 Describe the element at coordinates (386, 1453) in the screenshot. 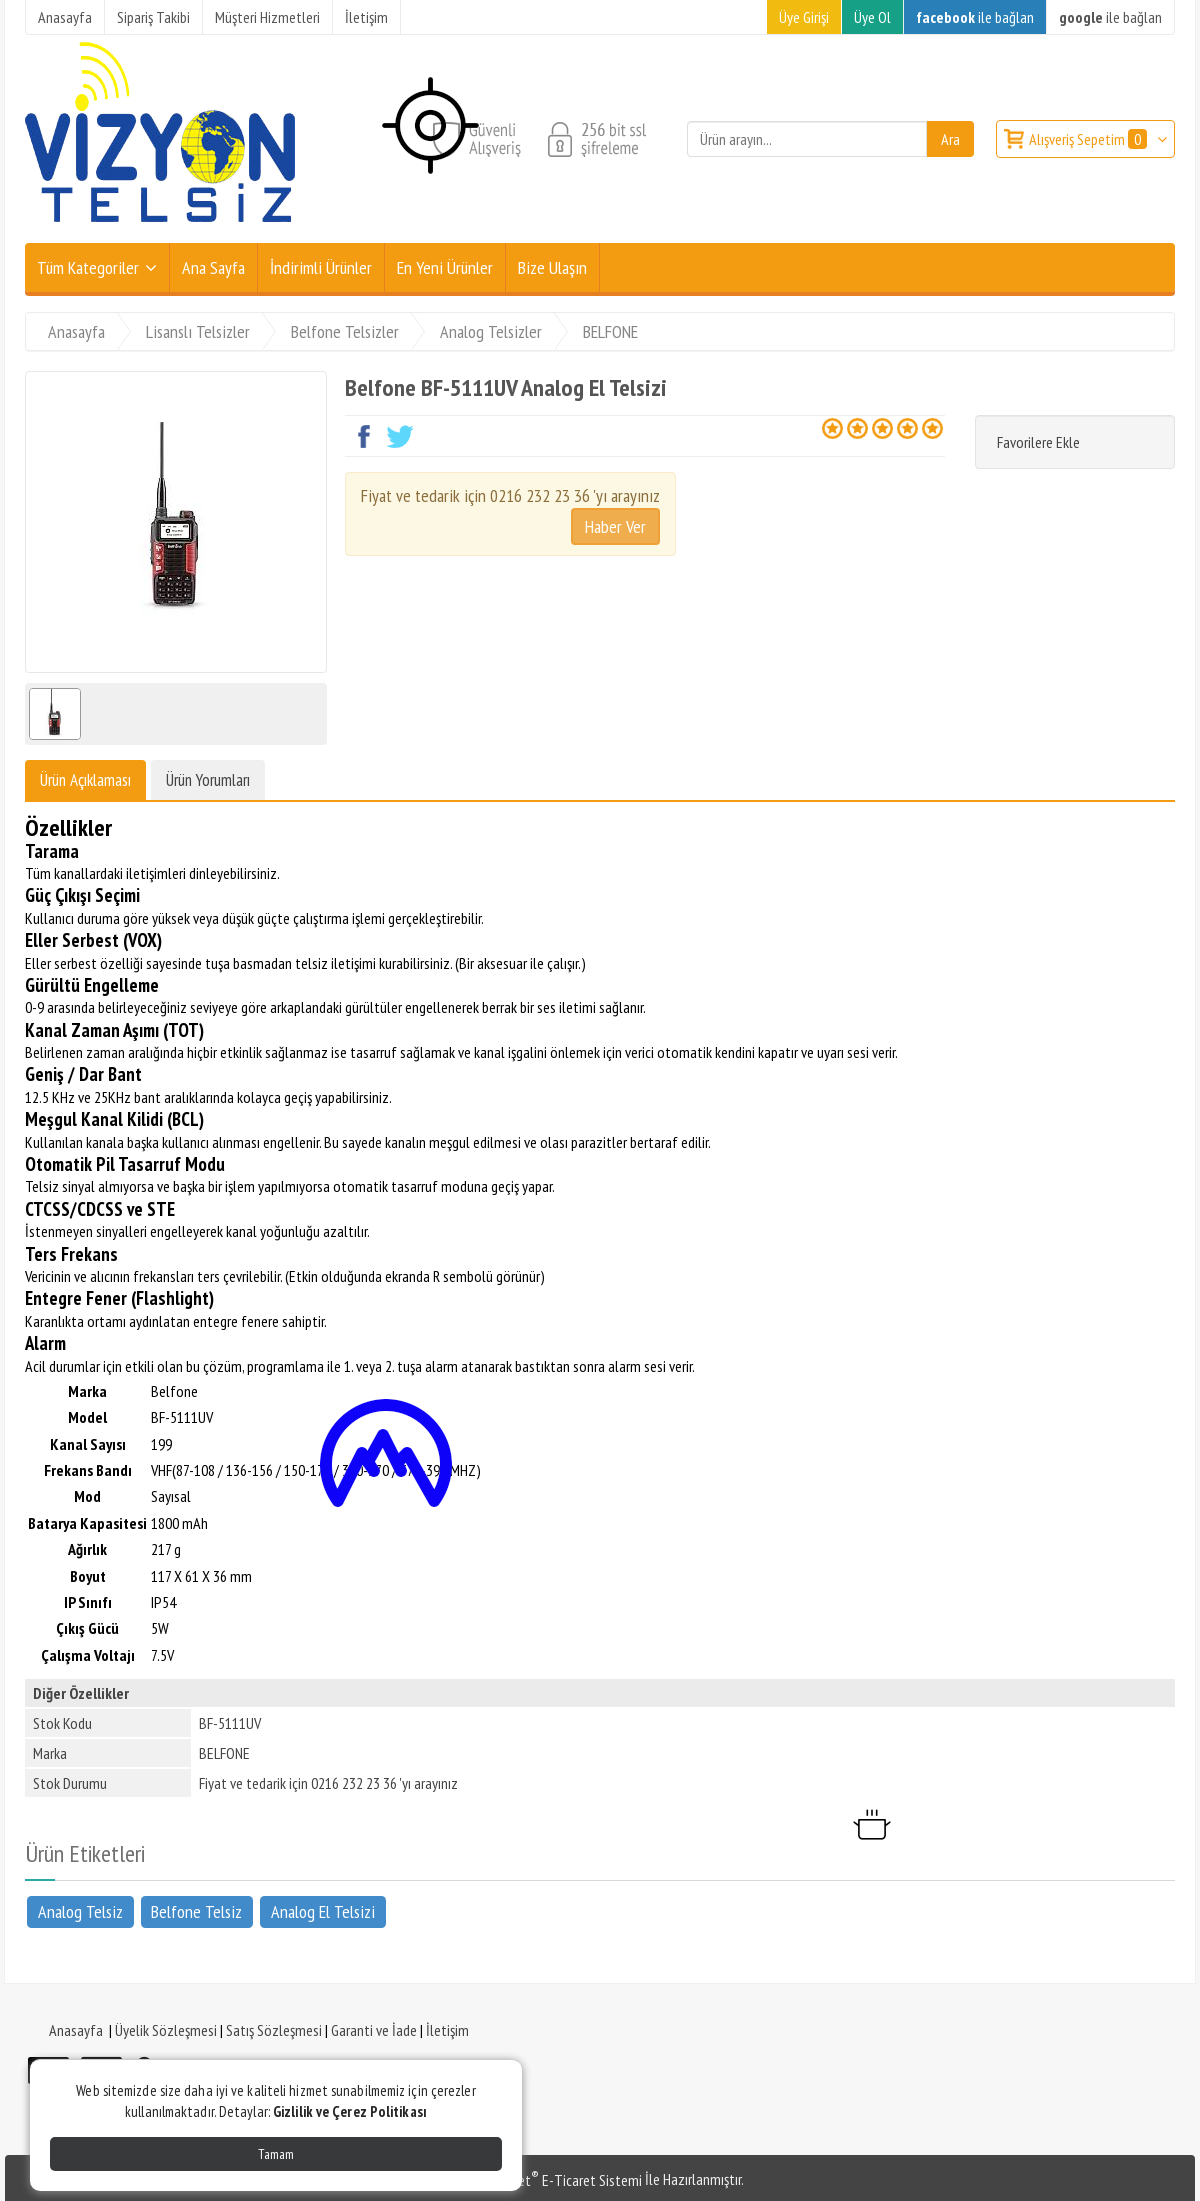

I see `connect to NordVPN` at that location.